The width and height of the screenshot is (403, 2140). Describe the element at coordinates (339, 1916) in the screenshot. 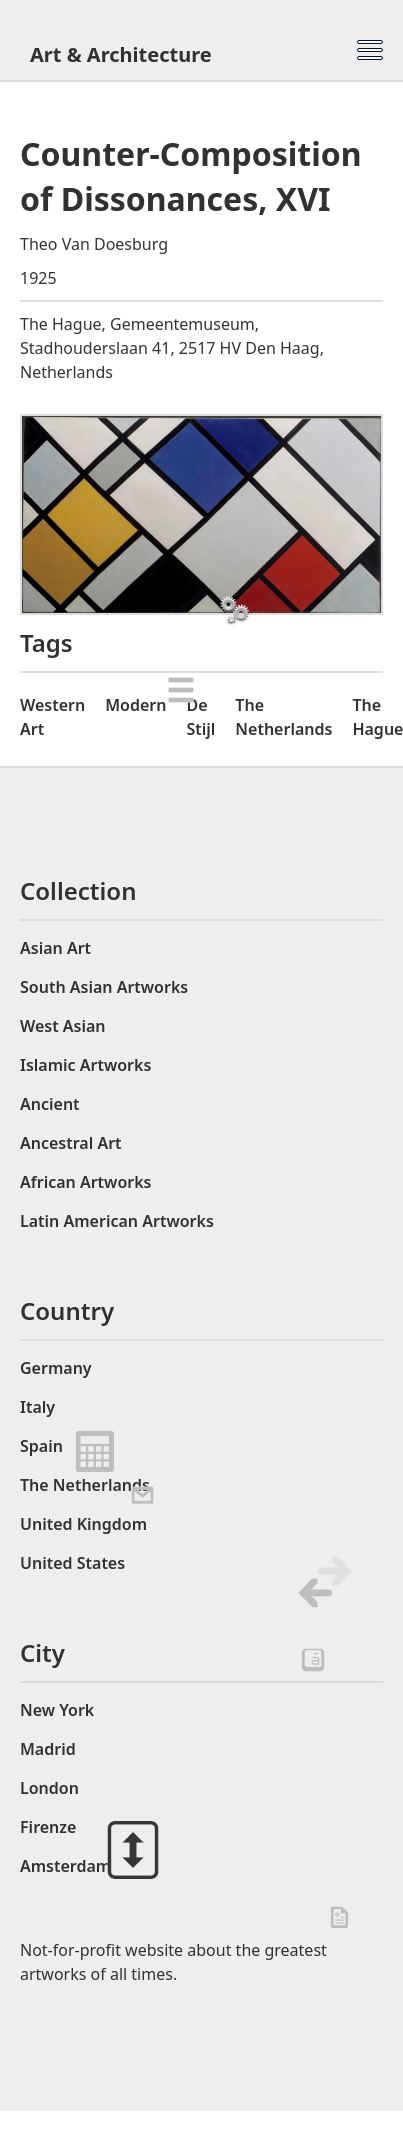

I see `open a document file` at that location.